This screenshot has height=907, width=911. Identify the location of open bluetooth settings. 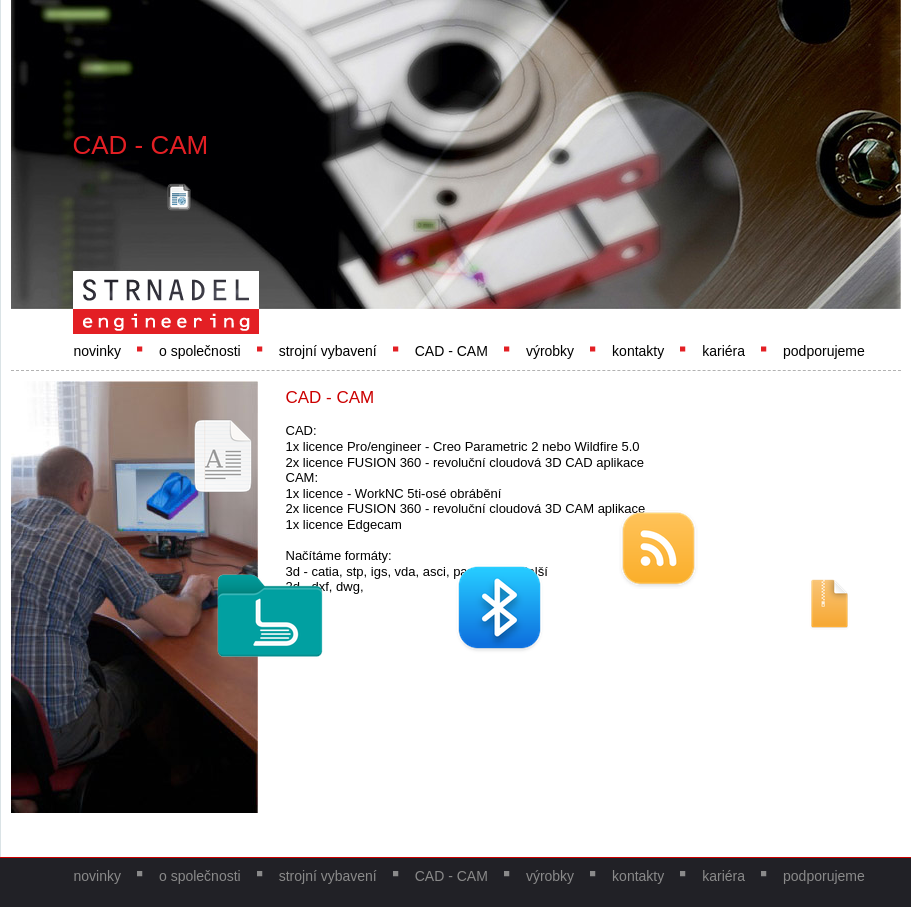
(499, 607).